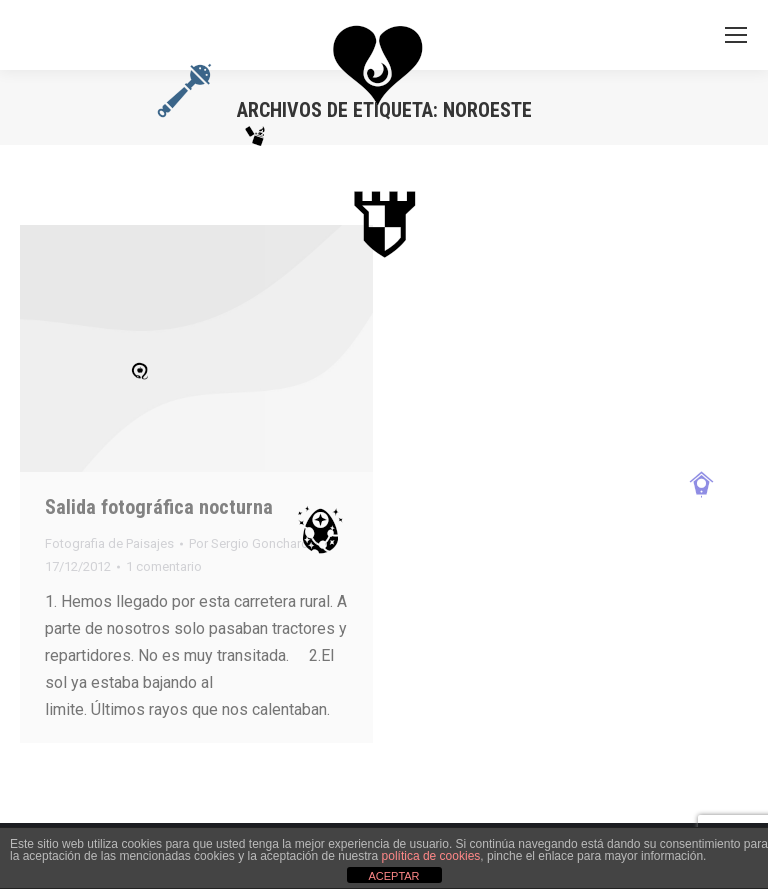 The height and width of the screenshot is (889, 768). I want to click on select holy water sprinkler item, so click(184, 90).